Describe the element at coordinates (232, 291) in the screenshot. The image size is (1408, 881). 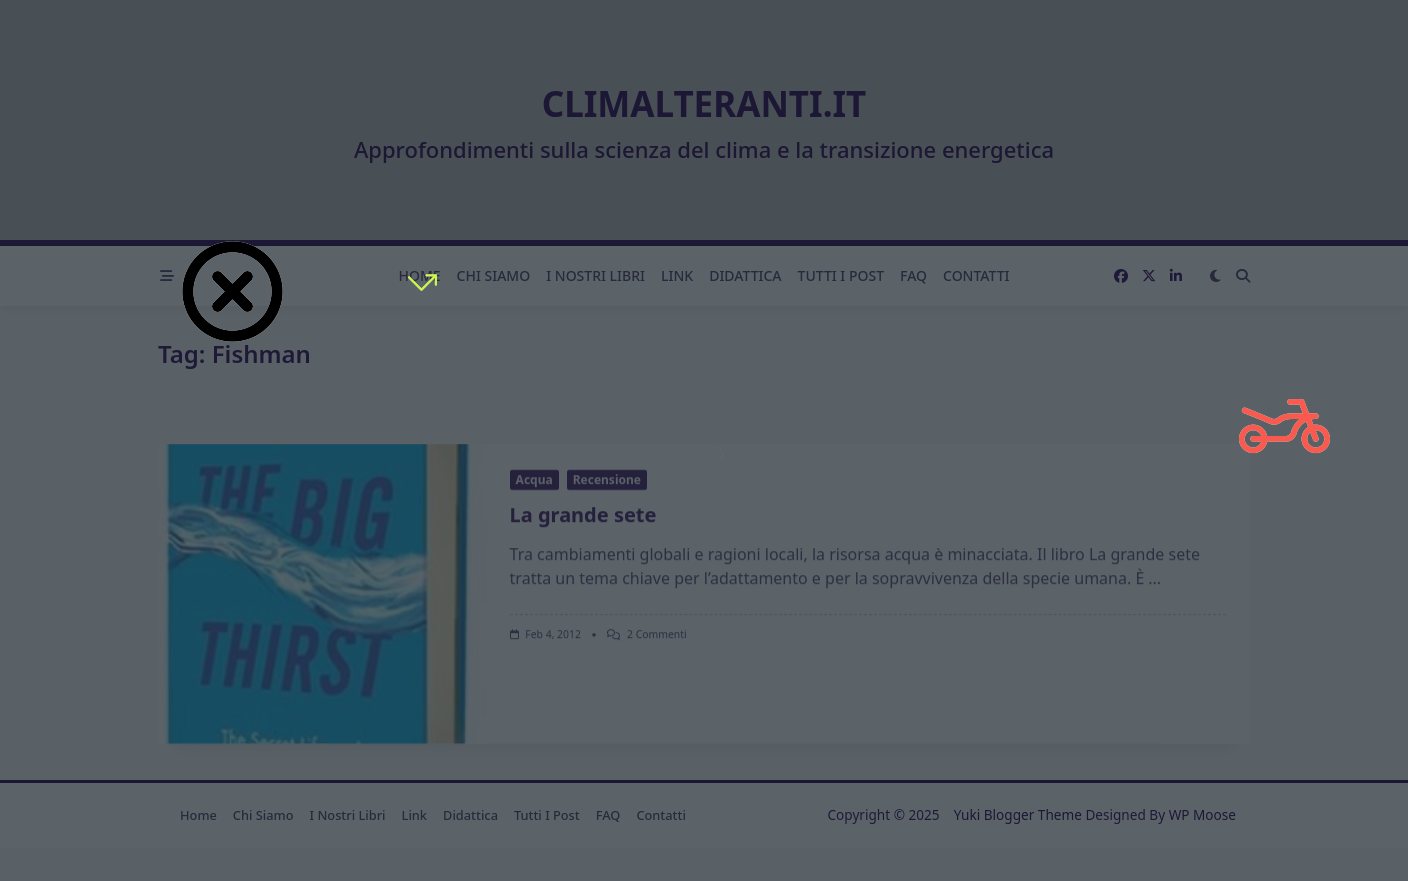
I see `close or dismiss a dialog` at that location.